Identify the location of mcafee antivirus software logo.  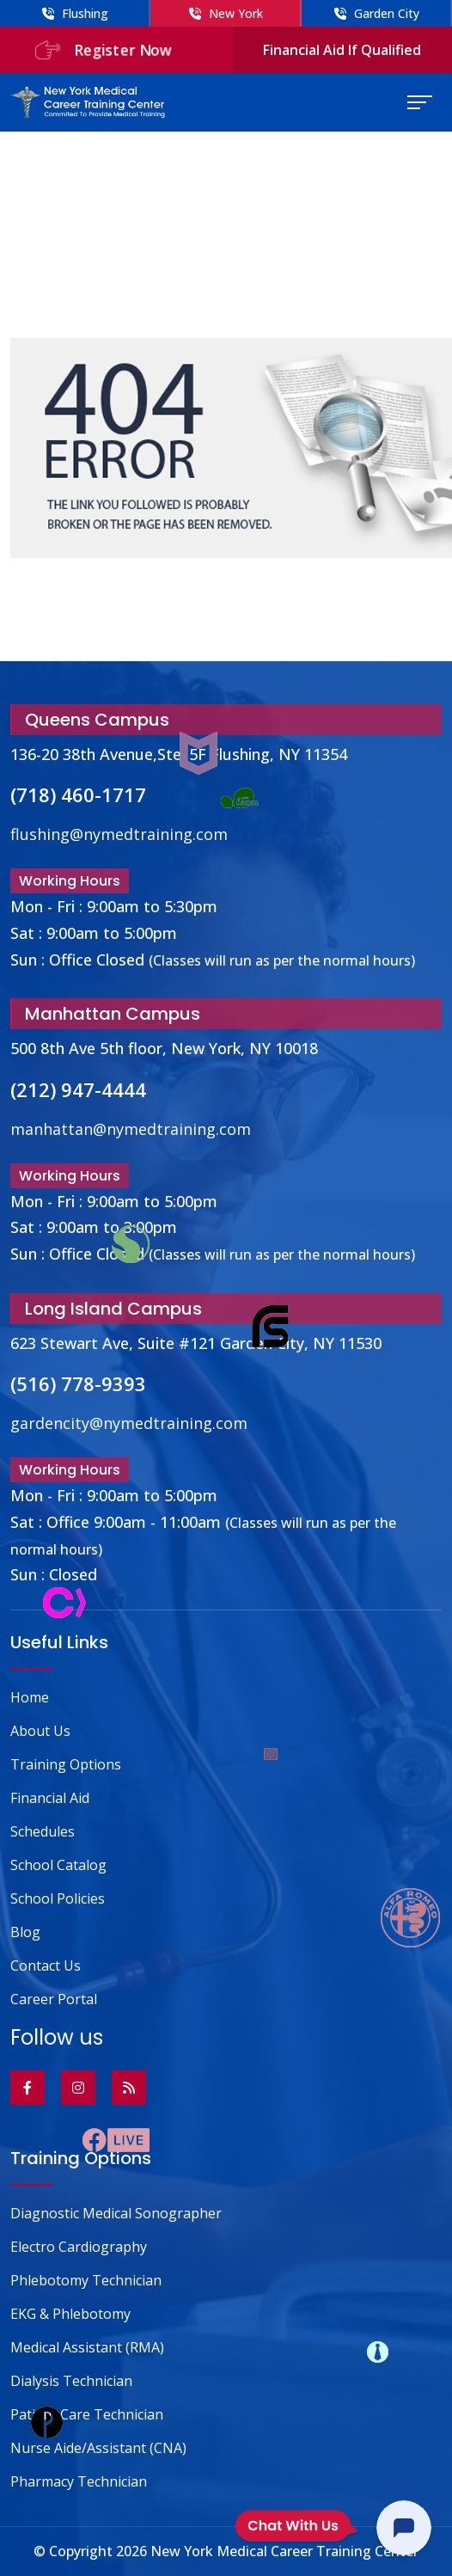
(199, 753).